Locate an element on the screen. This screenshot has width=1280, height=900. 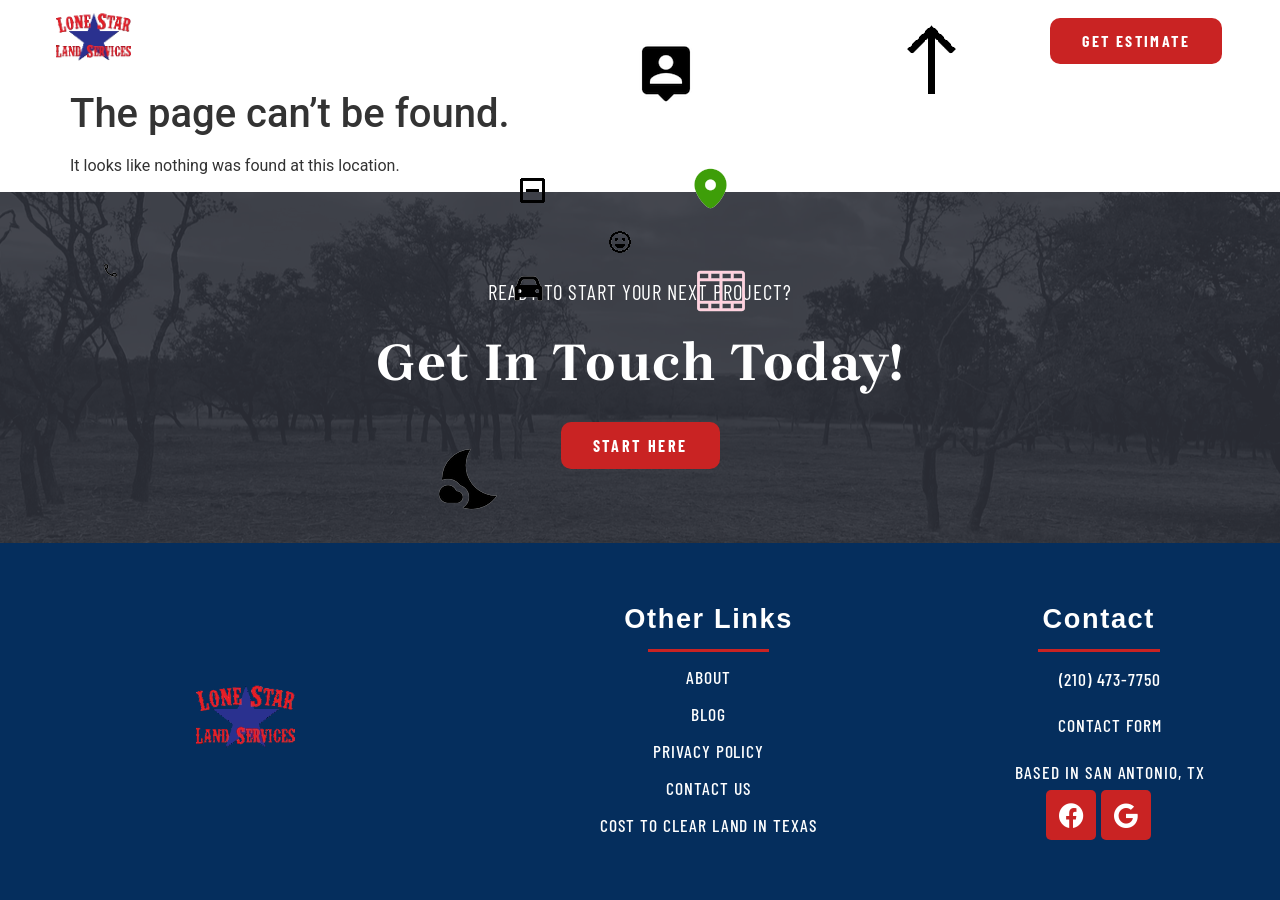
indicates partial selection in a list is located at coordinates (532, 190).